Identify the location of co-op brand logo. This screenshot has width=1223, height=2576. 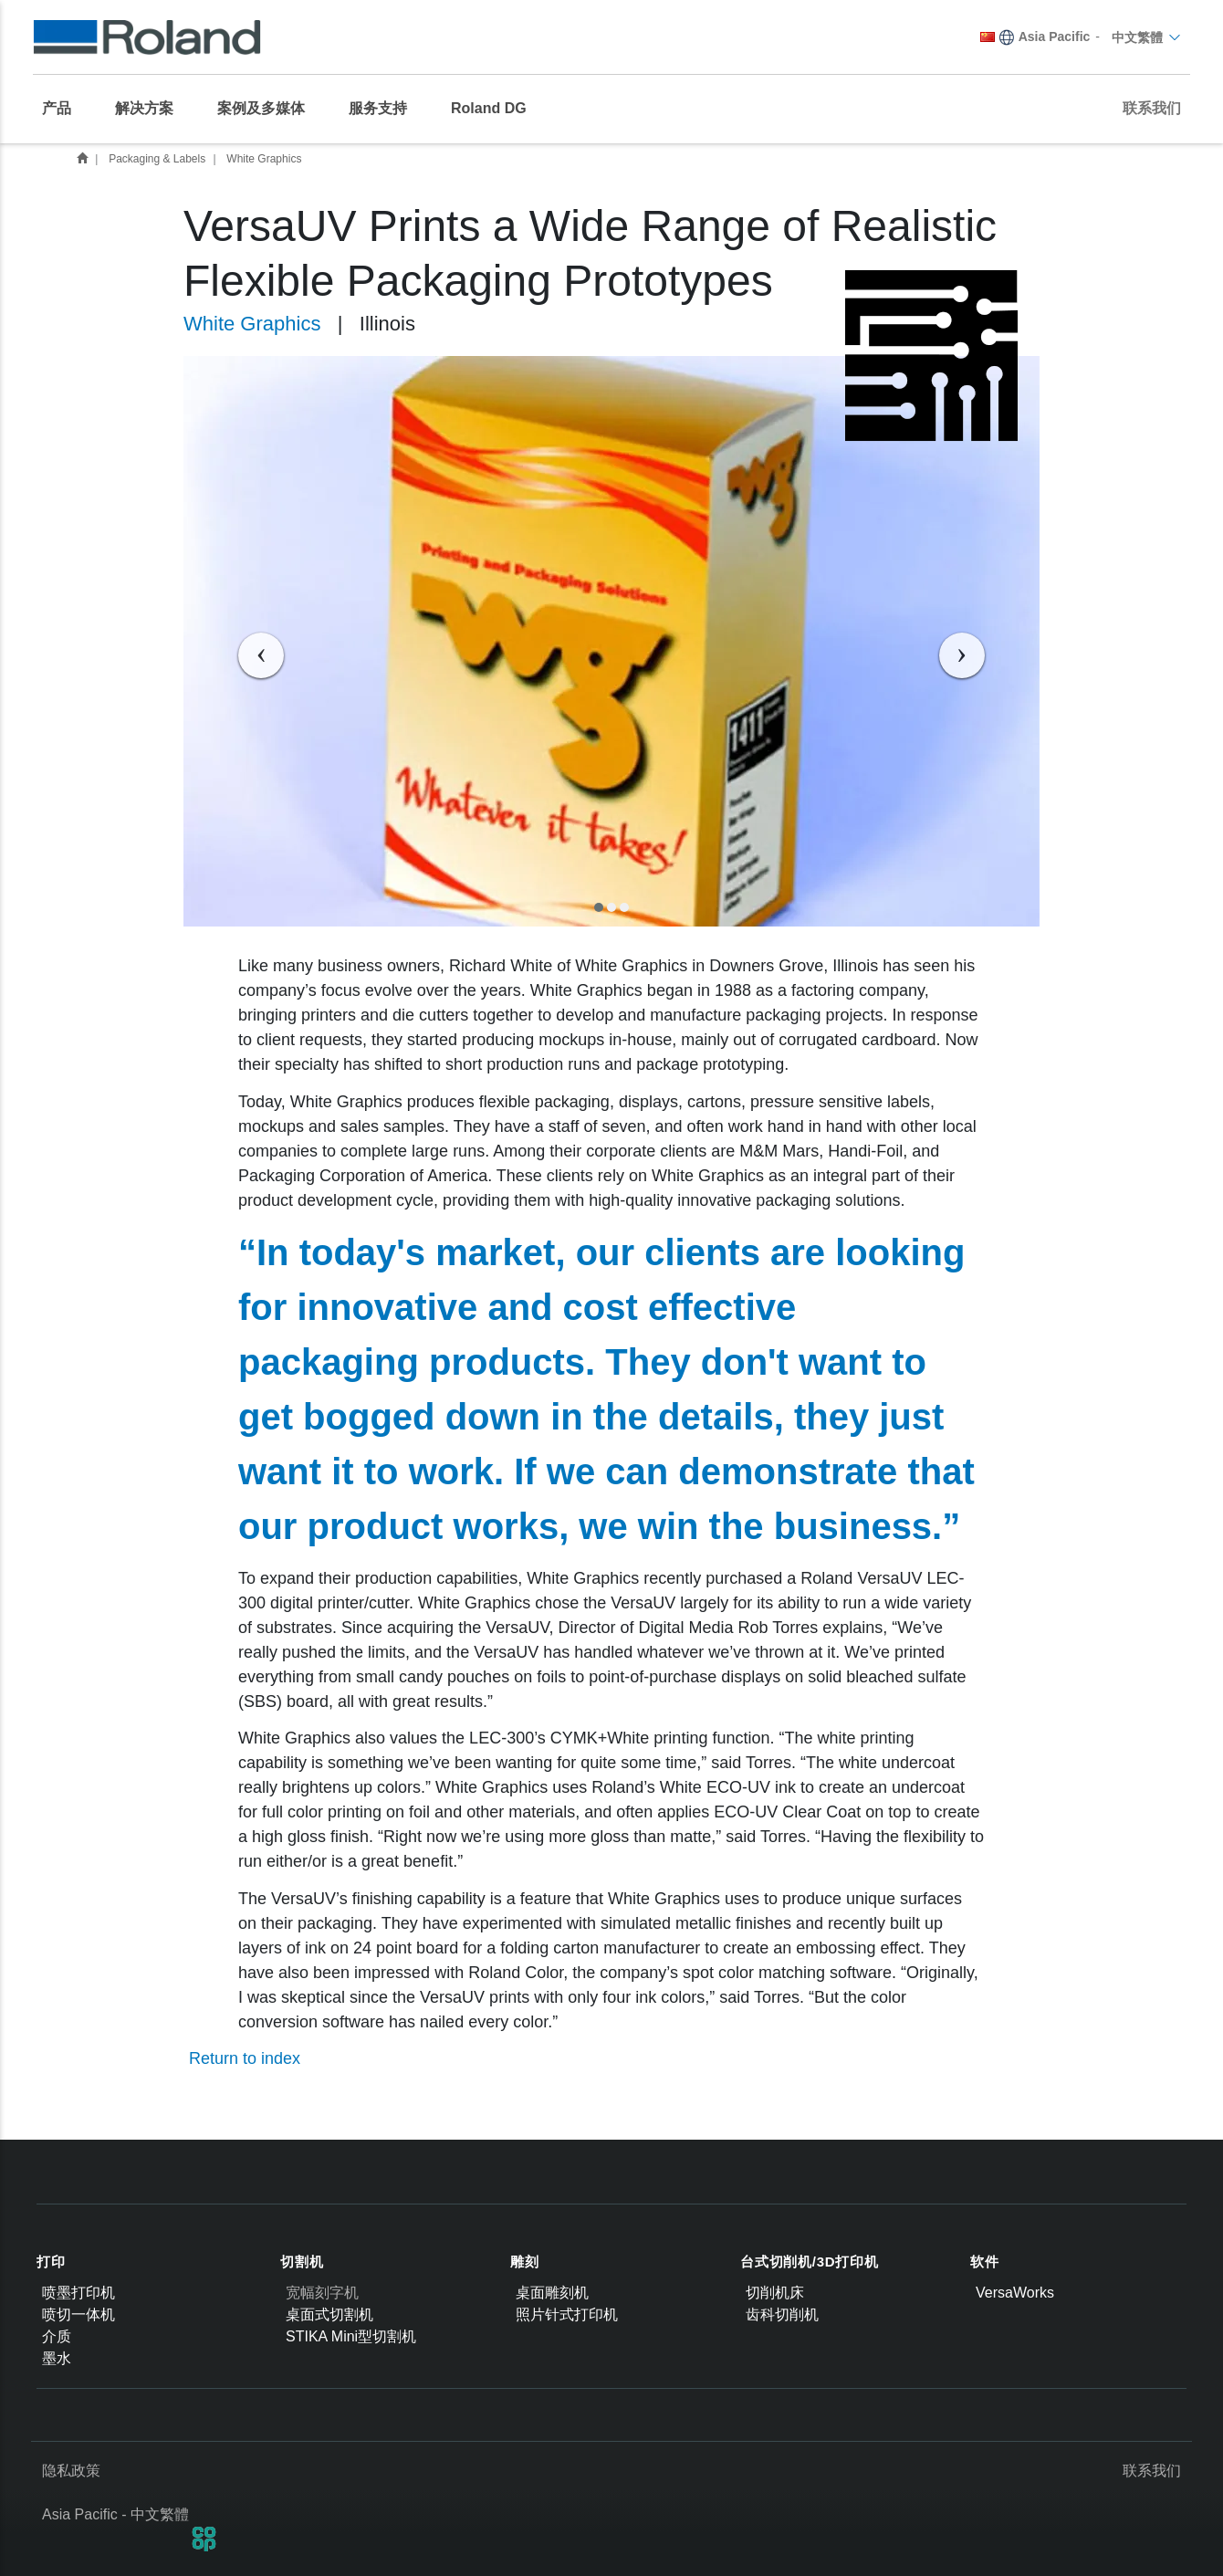
(204, 2539).